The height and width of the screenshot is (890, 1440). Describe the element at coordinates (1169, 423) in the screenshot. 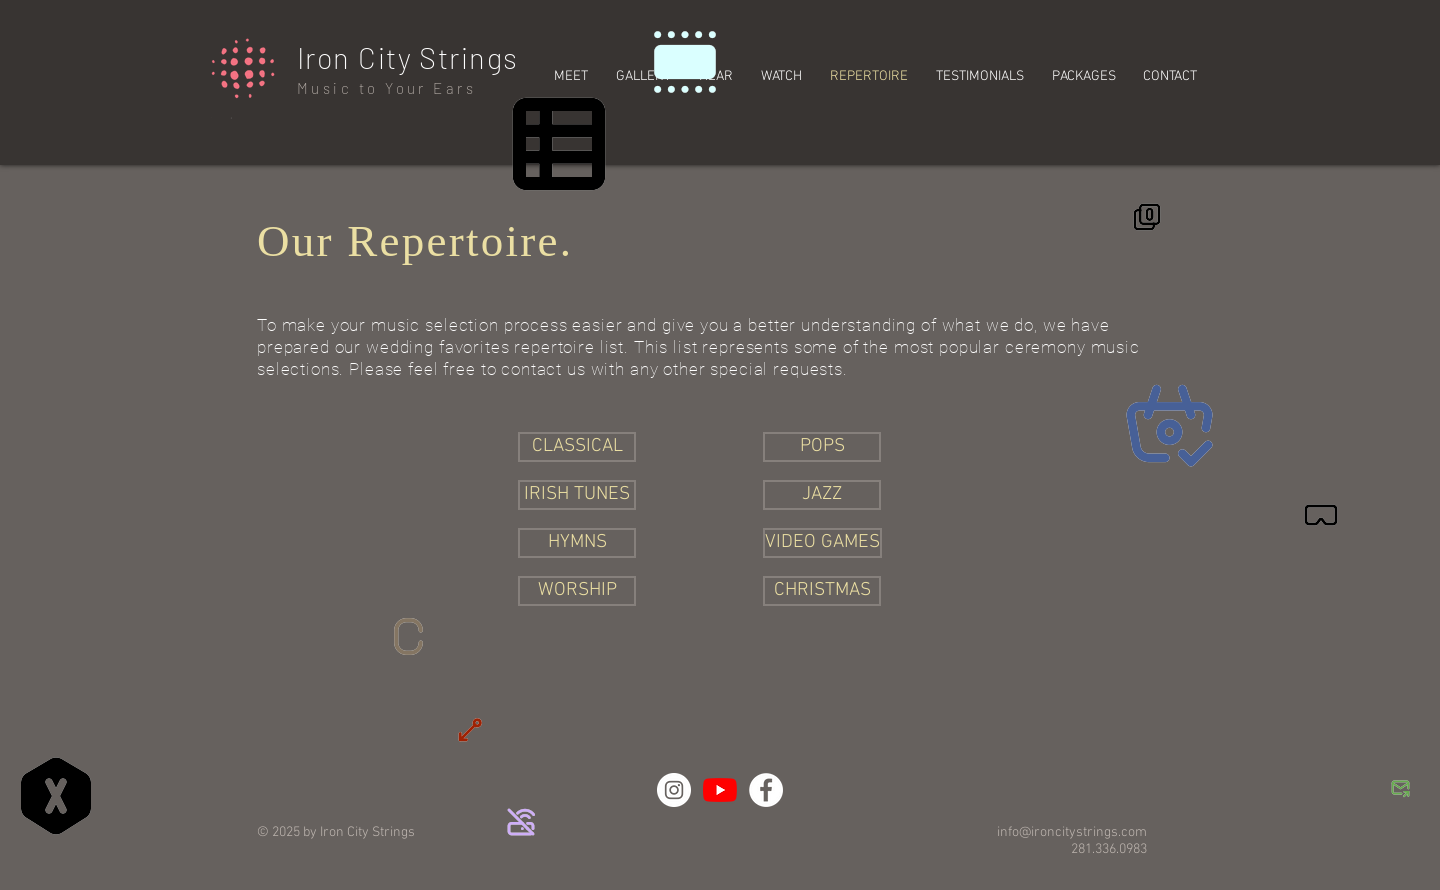

I see `confirm items in your shopping basket` at that location.